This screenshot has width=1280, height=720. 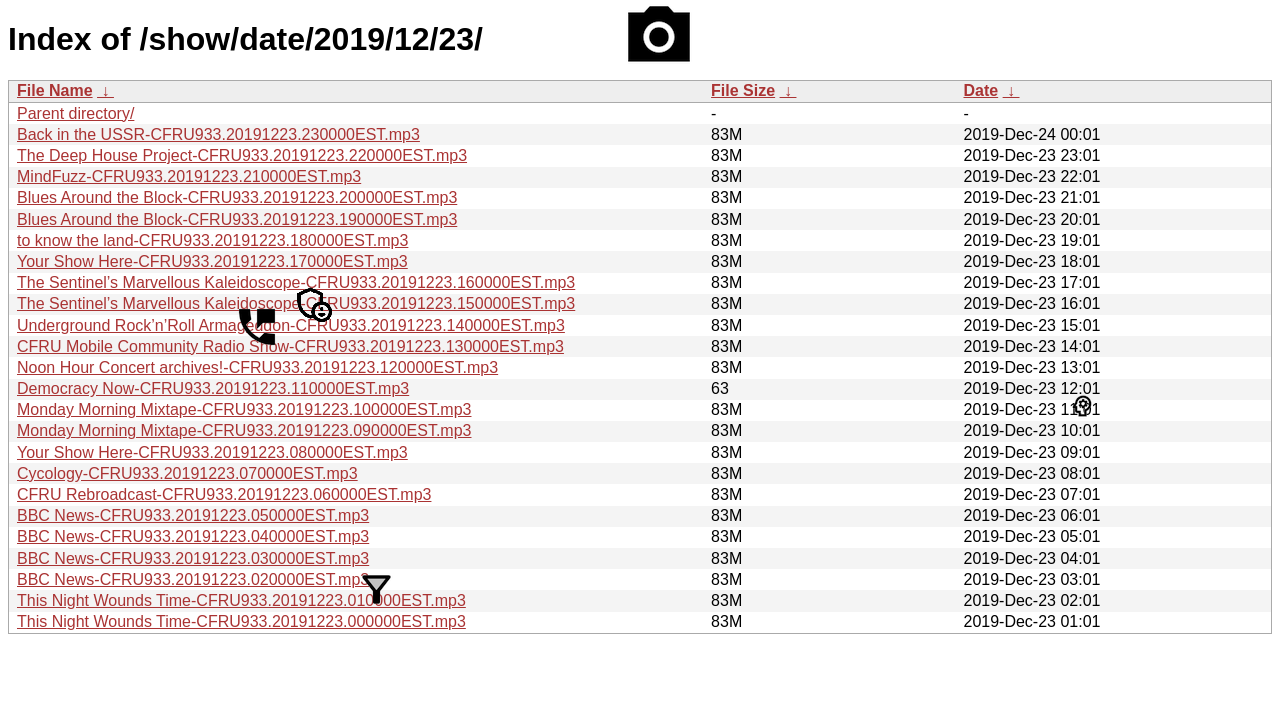 What do you see at coordinates (659, 37) in the screenshot?
I see `open camera to take a photo` at bounding box center [659, 37].